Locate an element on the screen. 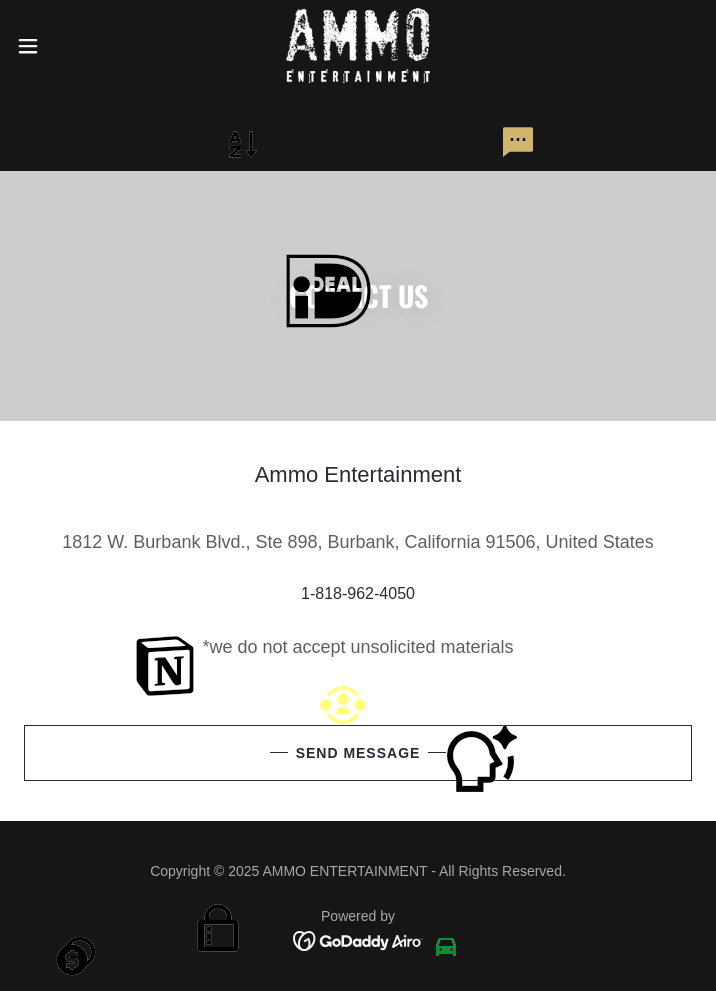 The height and width of the screenshot is (991, 716). sort items alphabetically from A to Z is located at coordinates (242, 144).